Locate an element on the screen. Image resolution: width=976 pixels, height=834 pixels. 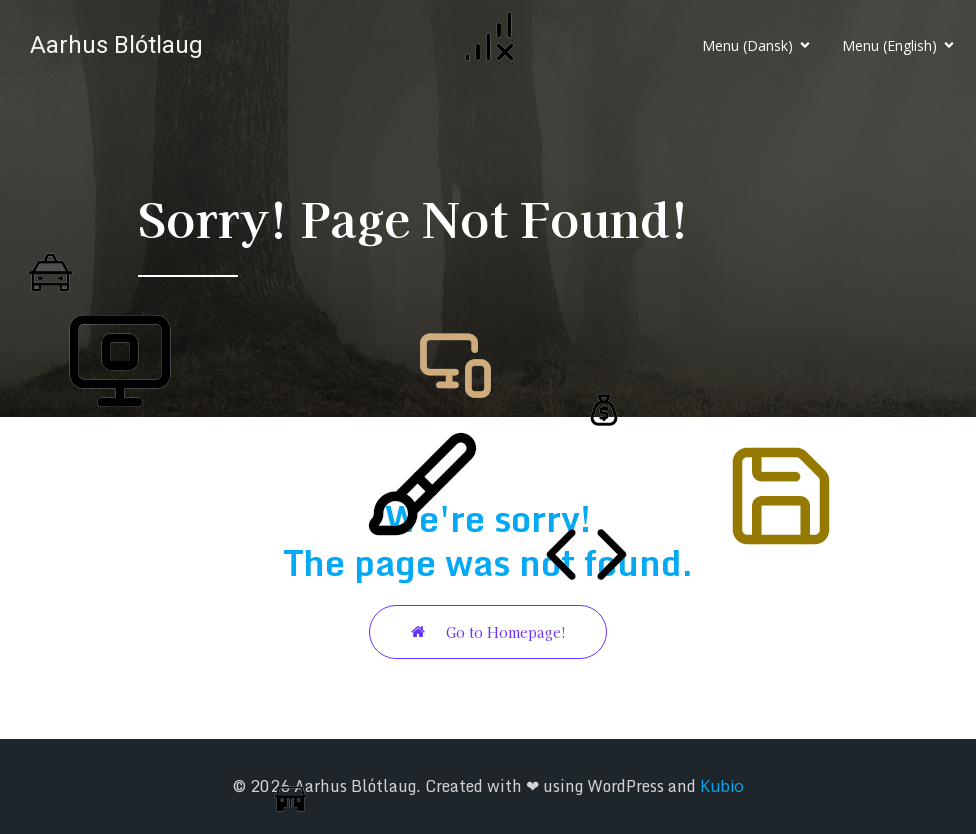
request a taxi or ride service is located at coordinates (50, 275).